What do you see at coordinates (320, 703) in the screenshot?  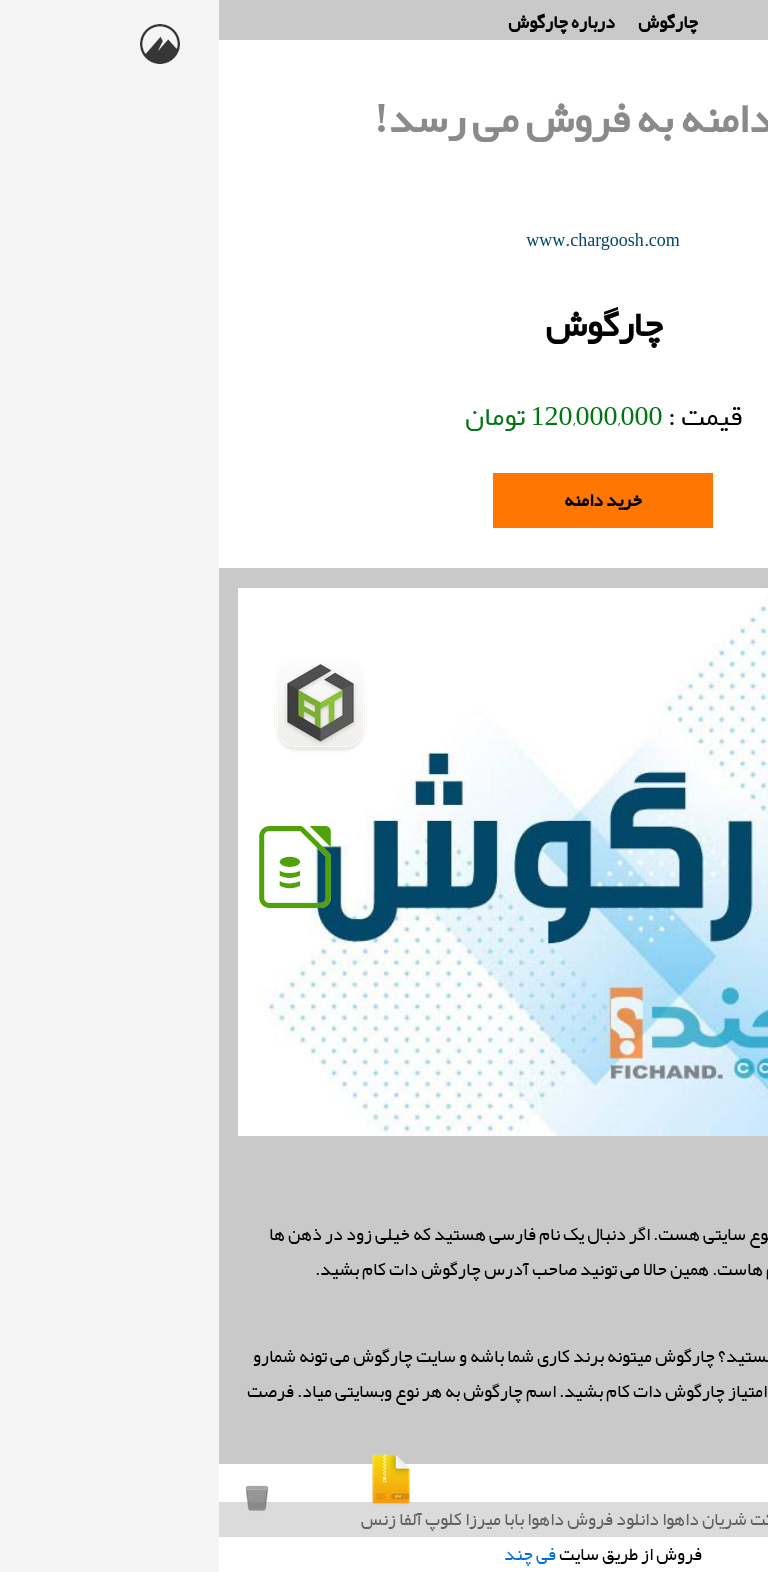 I see `launch atlauncher minecraft mod manager` at bounding box center [320, 703].